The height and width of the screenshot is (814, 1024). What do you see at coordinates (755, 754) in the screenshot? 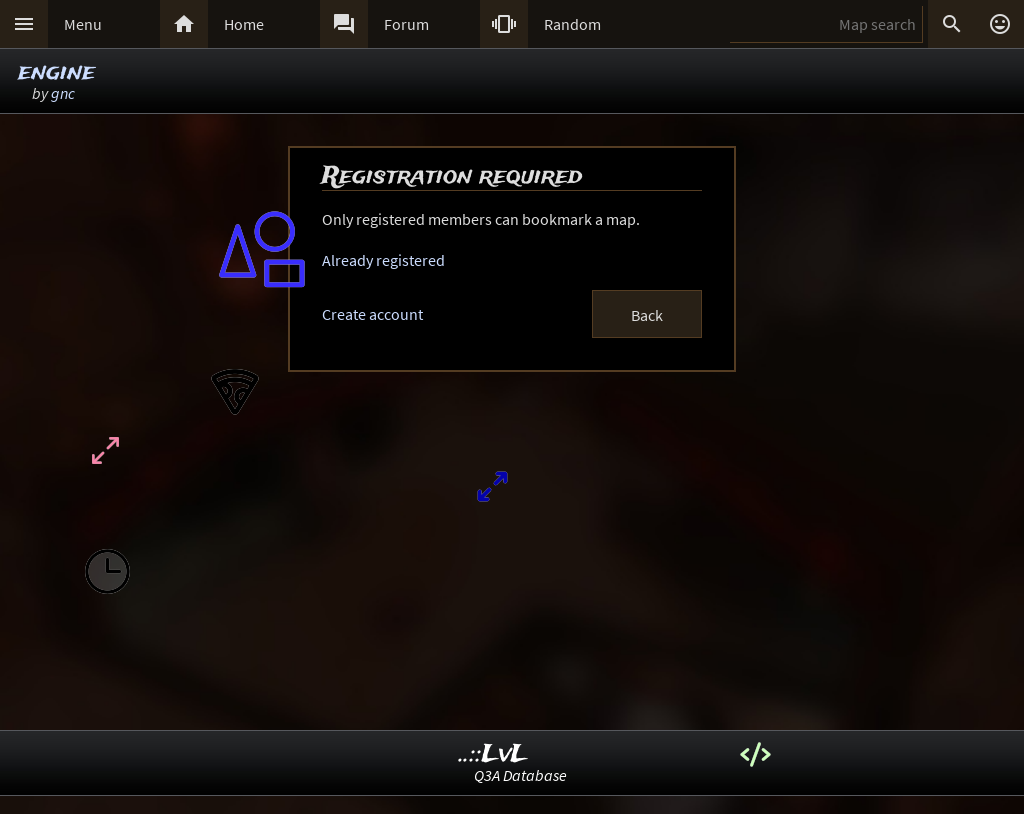
I see `view or edit source code` at bounding box center [755, 754].